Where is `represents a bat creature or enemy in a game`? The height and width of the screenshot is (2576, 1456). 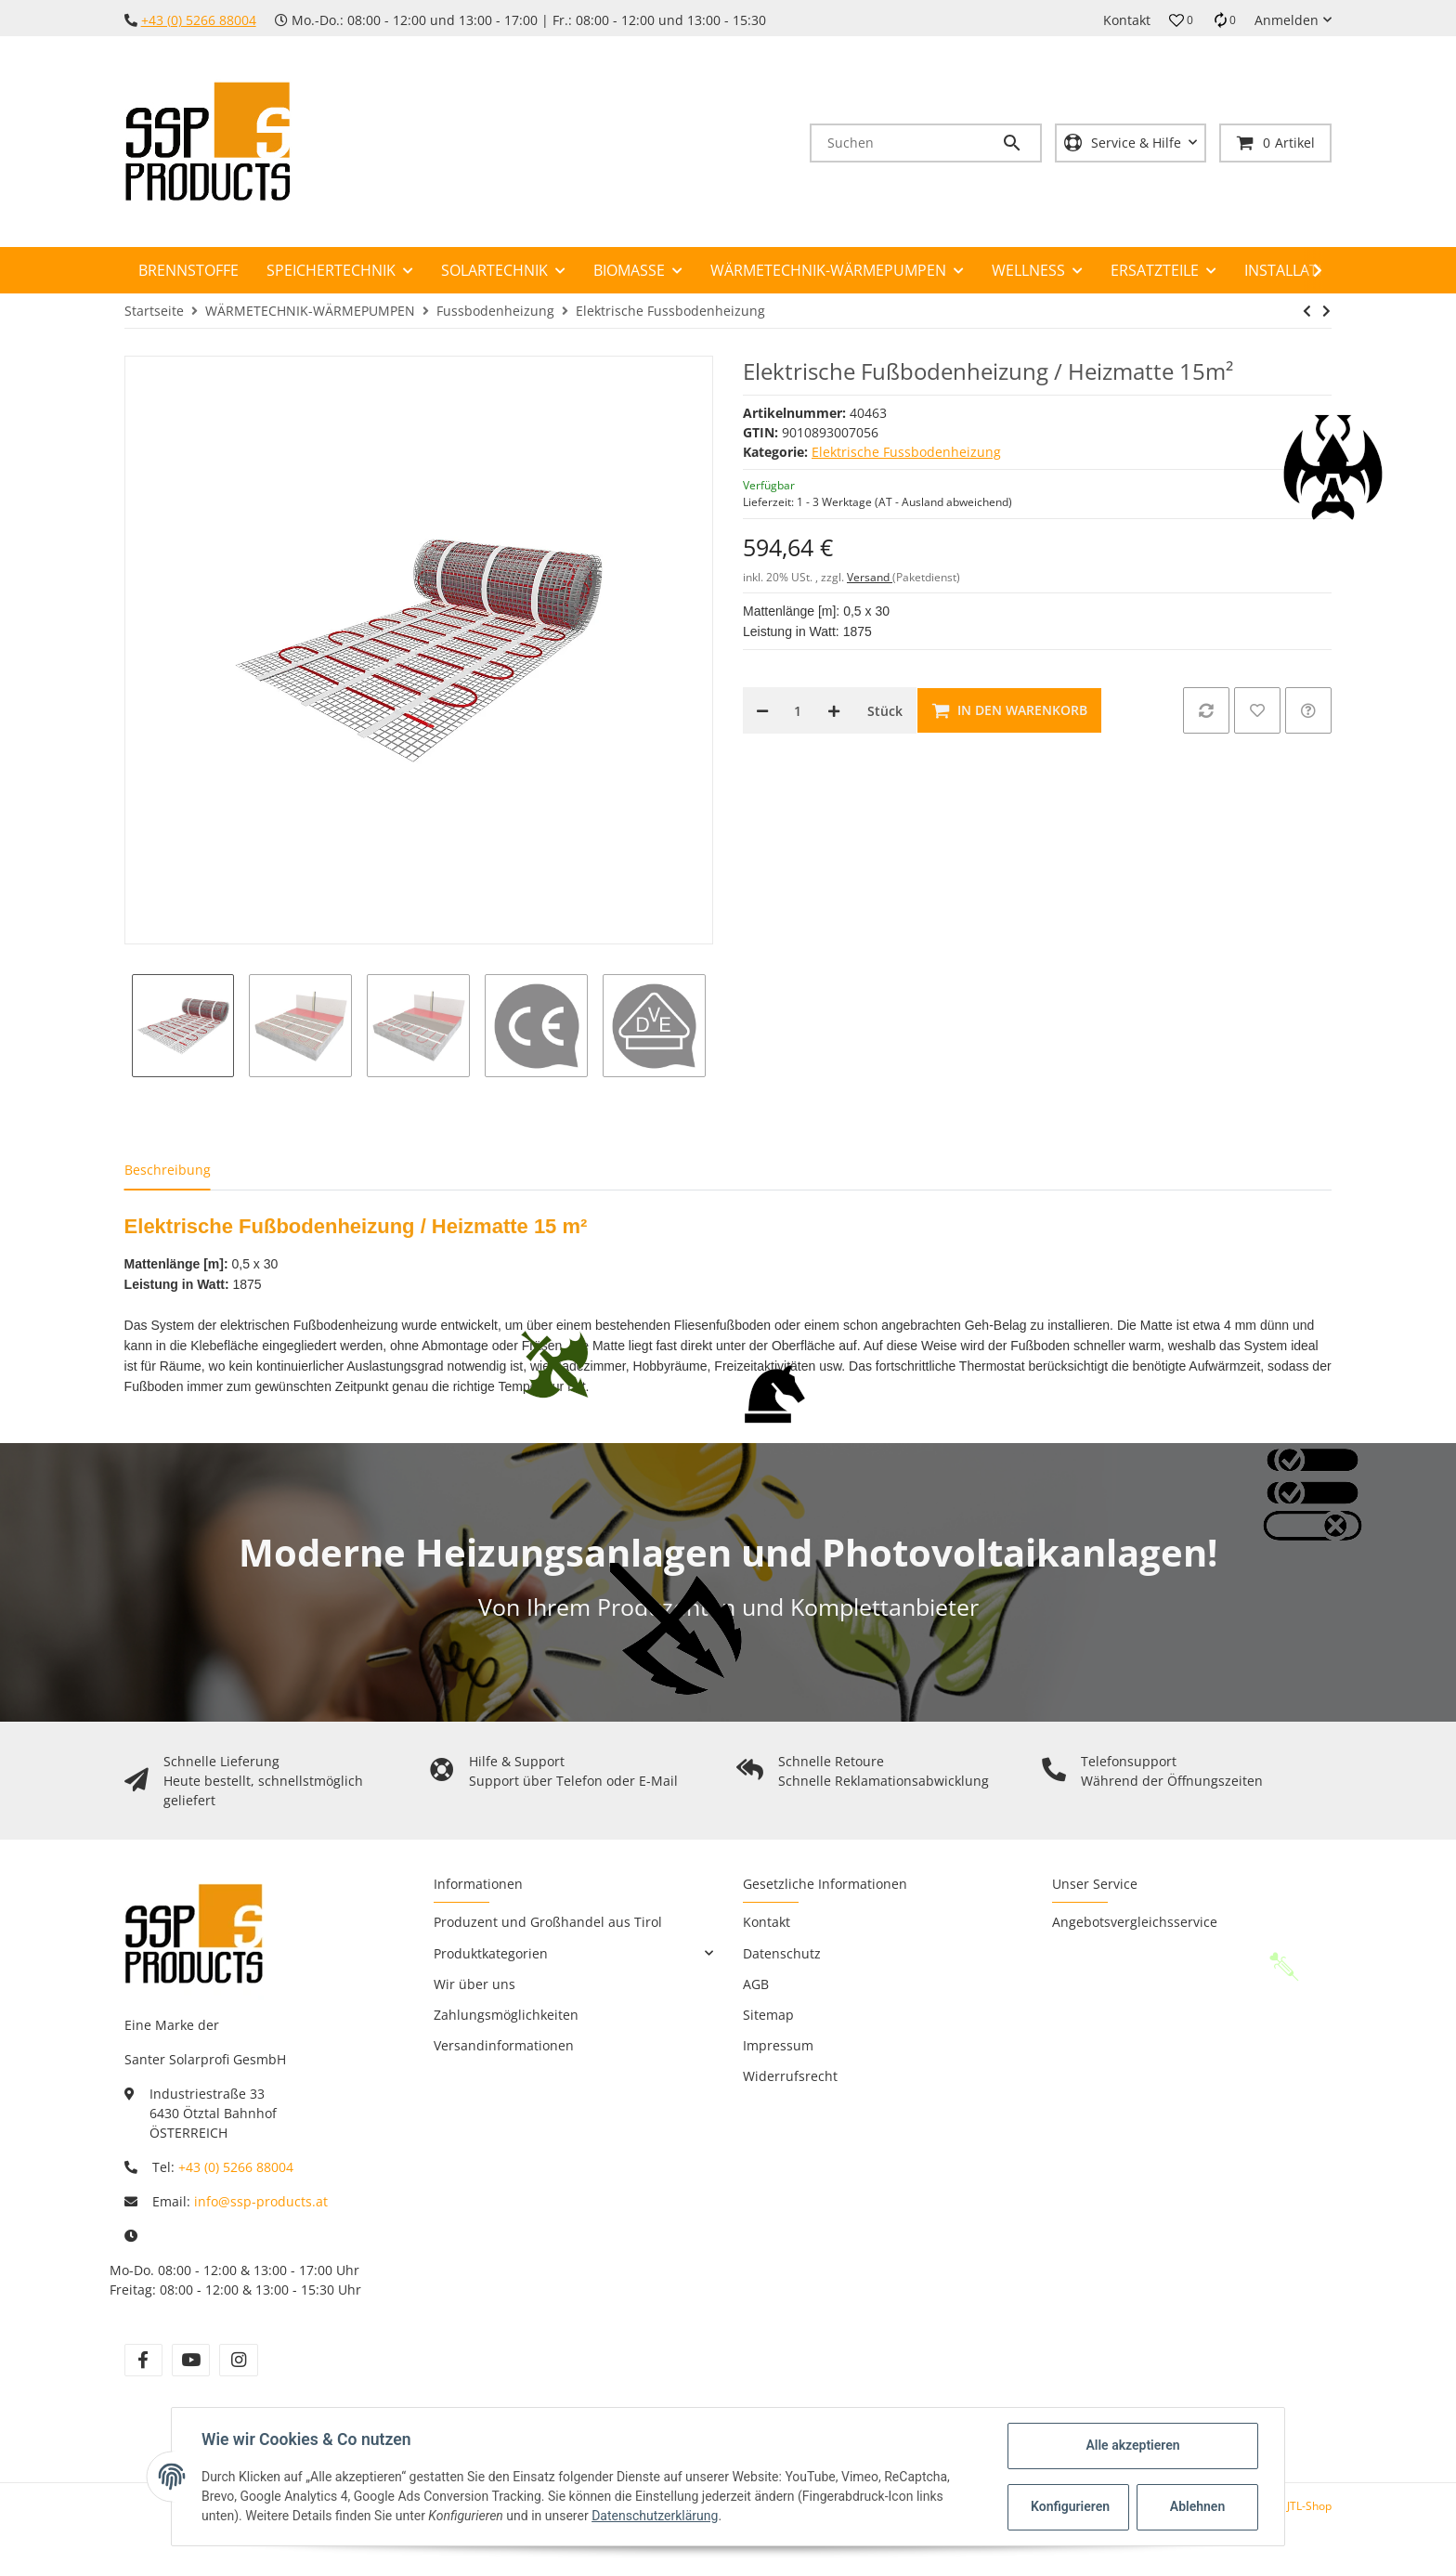
represents a bat creature or enemy in a game is located at coordinates (1332, 468).